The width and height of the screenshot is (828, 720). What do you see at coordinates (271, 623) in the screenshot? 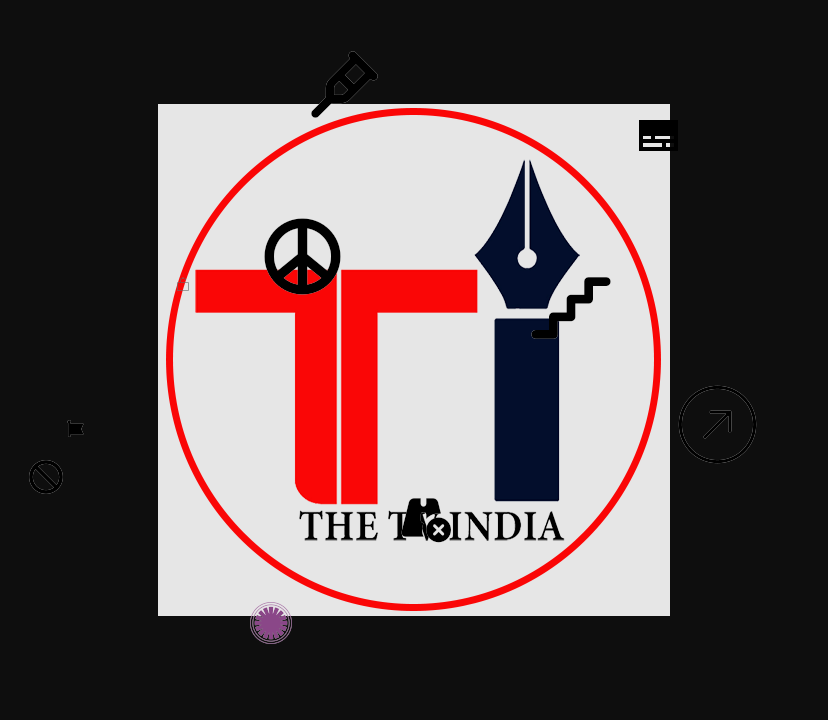
I see `first order logo from star wars franchise` at bounding box center [271, 623].